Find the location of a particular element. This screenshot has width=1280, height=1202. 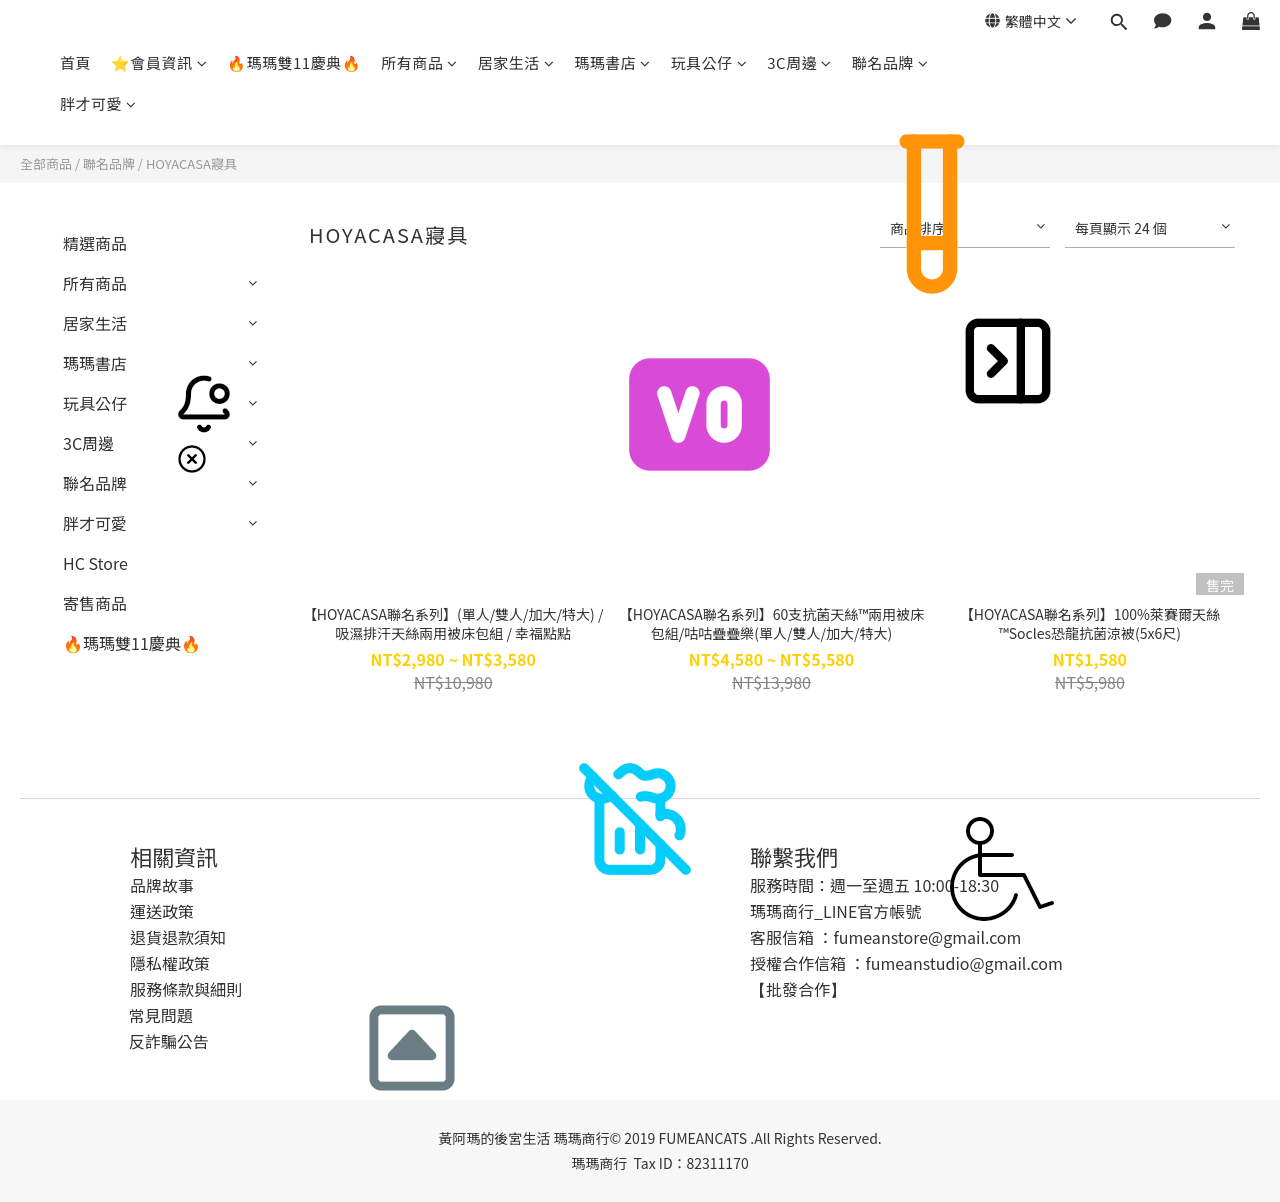

indicates wheelchair accessible facilities is located at coordinates (992, 871).